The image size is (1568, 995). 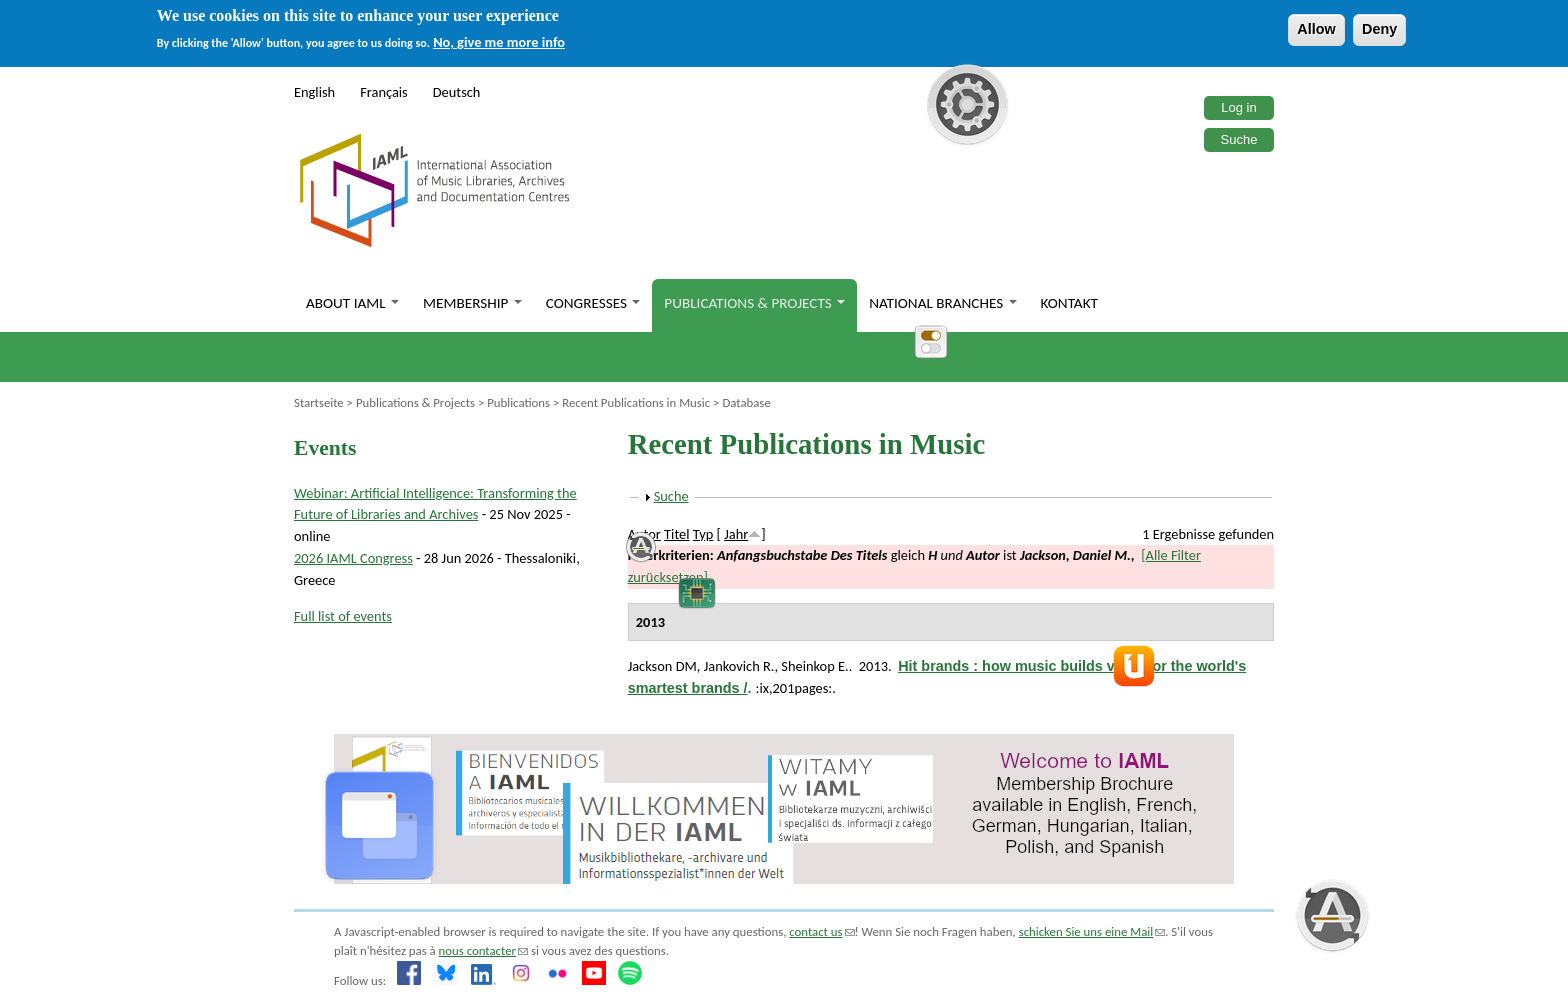 I want to click on open ubuntu one cloud storage app, so click(x=1134, y=666).